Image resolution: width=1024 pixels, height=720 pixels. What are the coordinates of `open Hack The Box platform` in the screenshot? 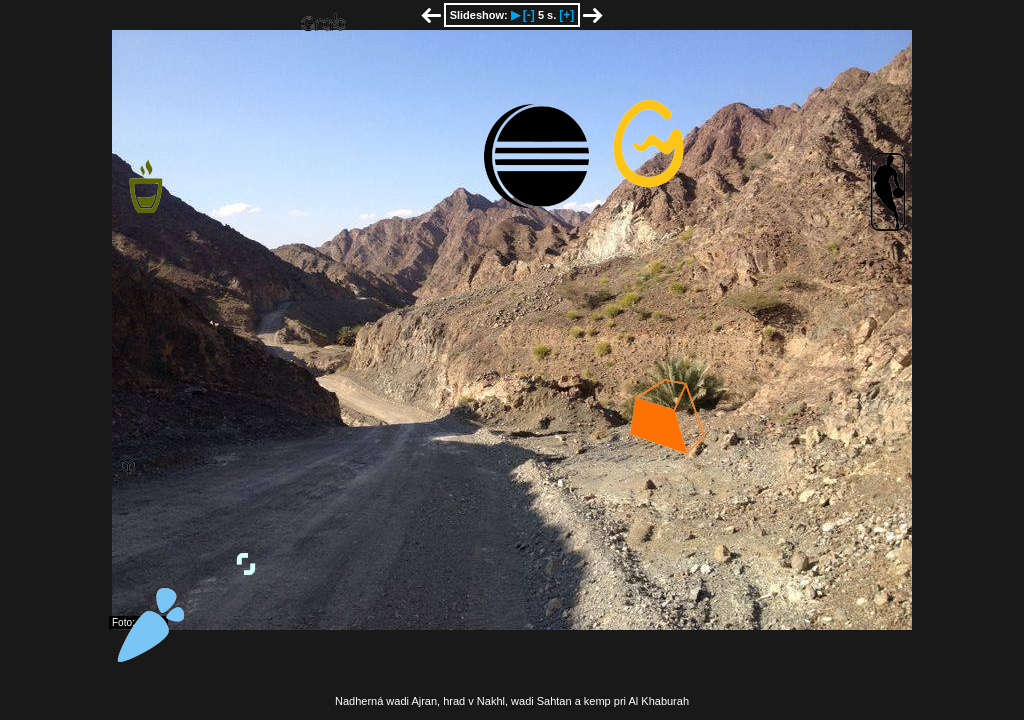 It's located at (128, 464).